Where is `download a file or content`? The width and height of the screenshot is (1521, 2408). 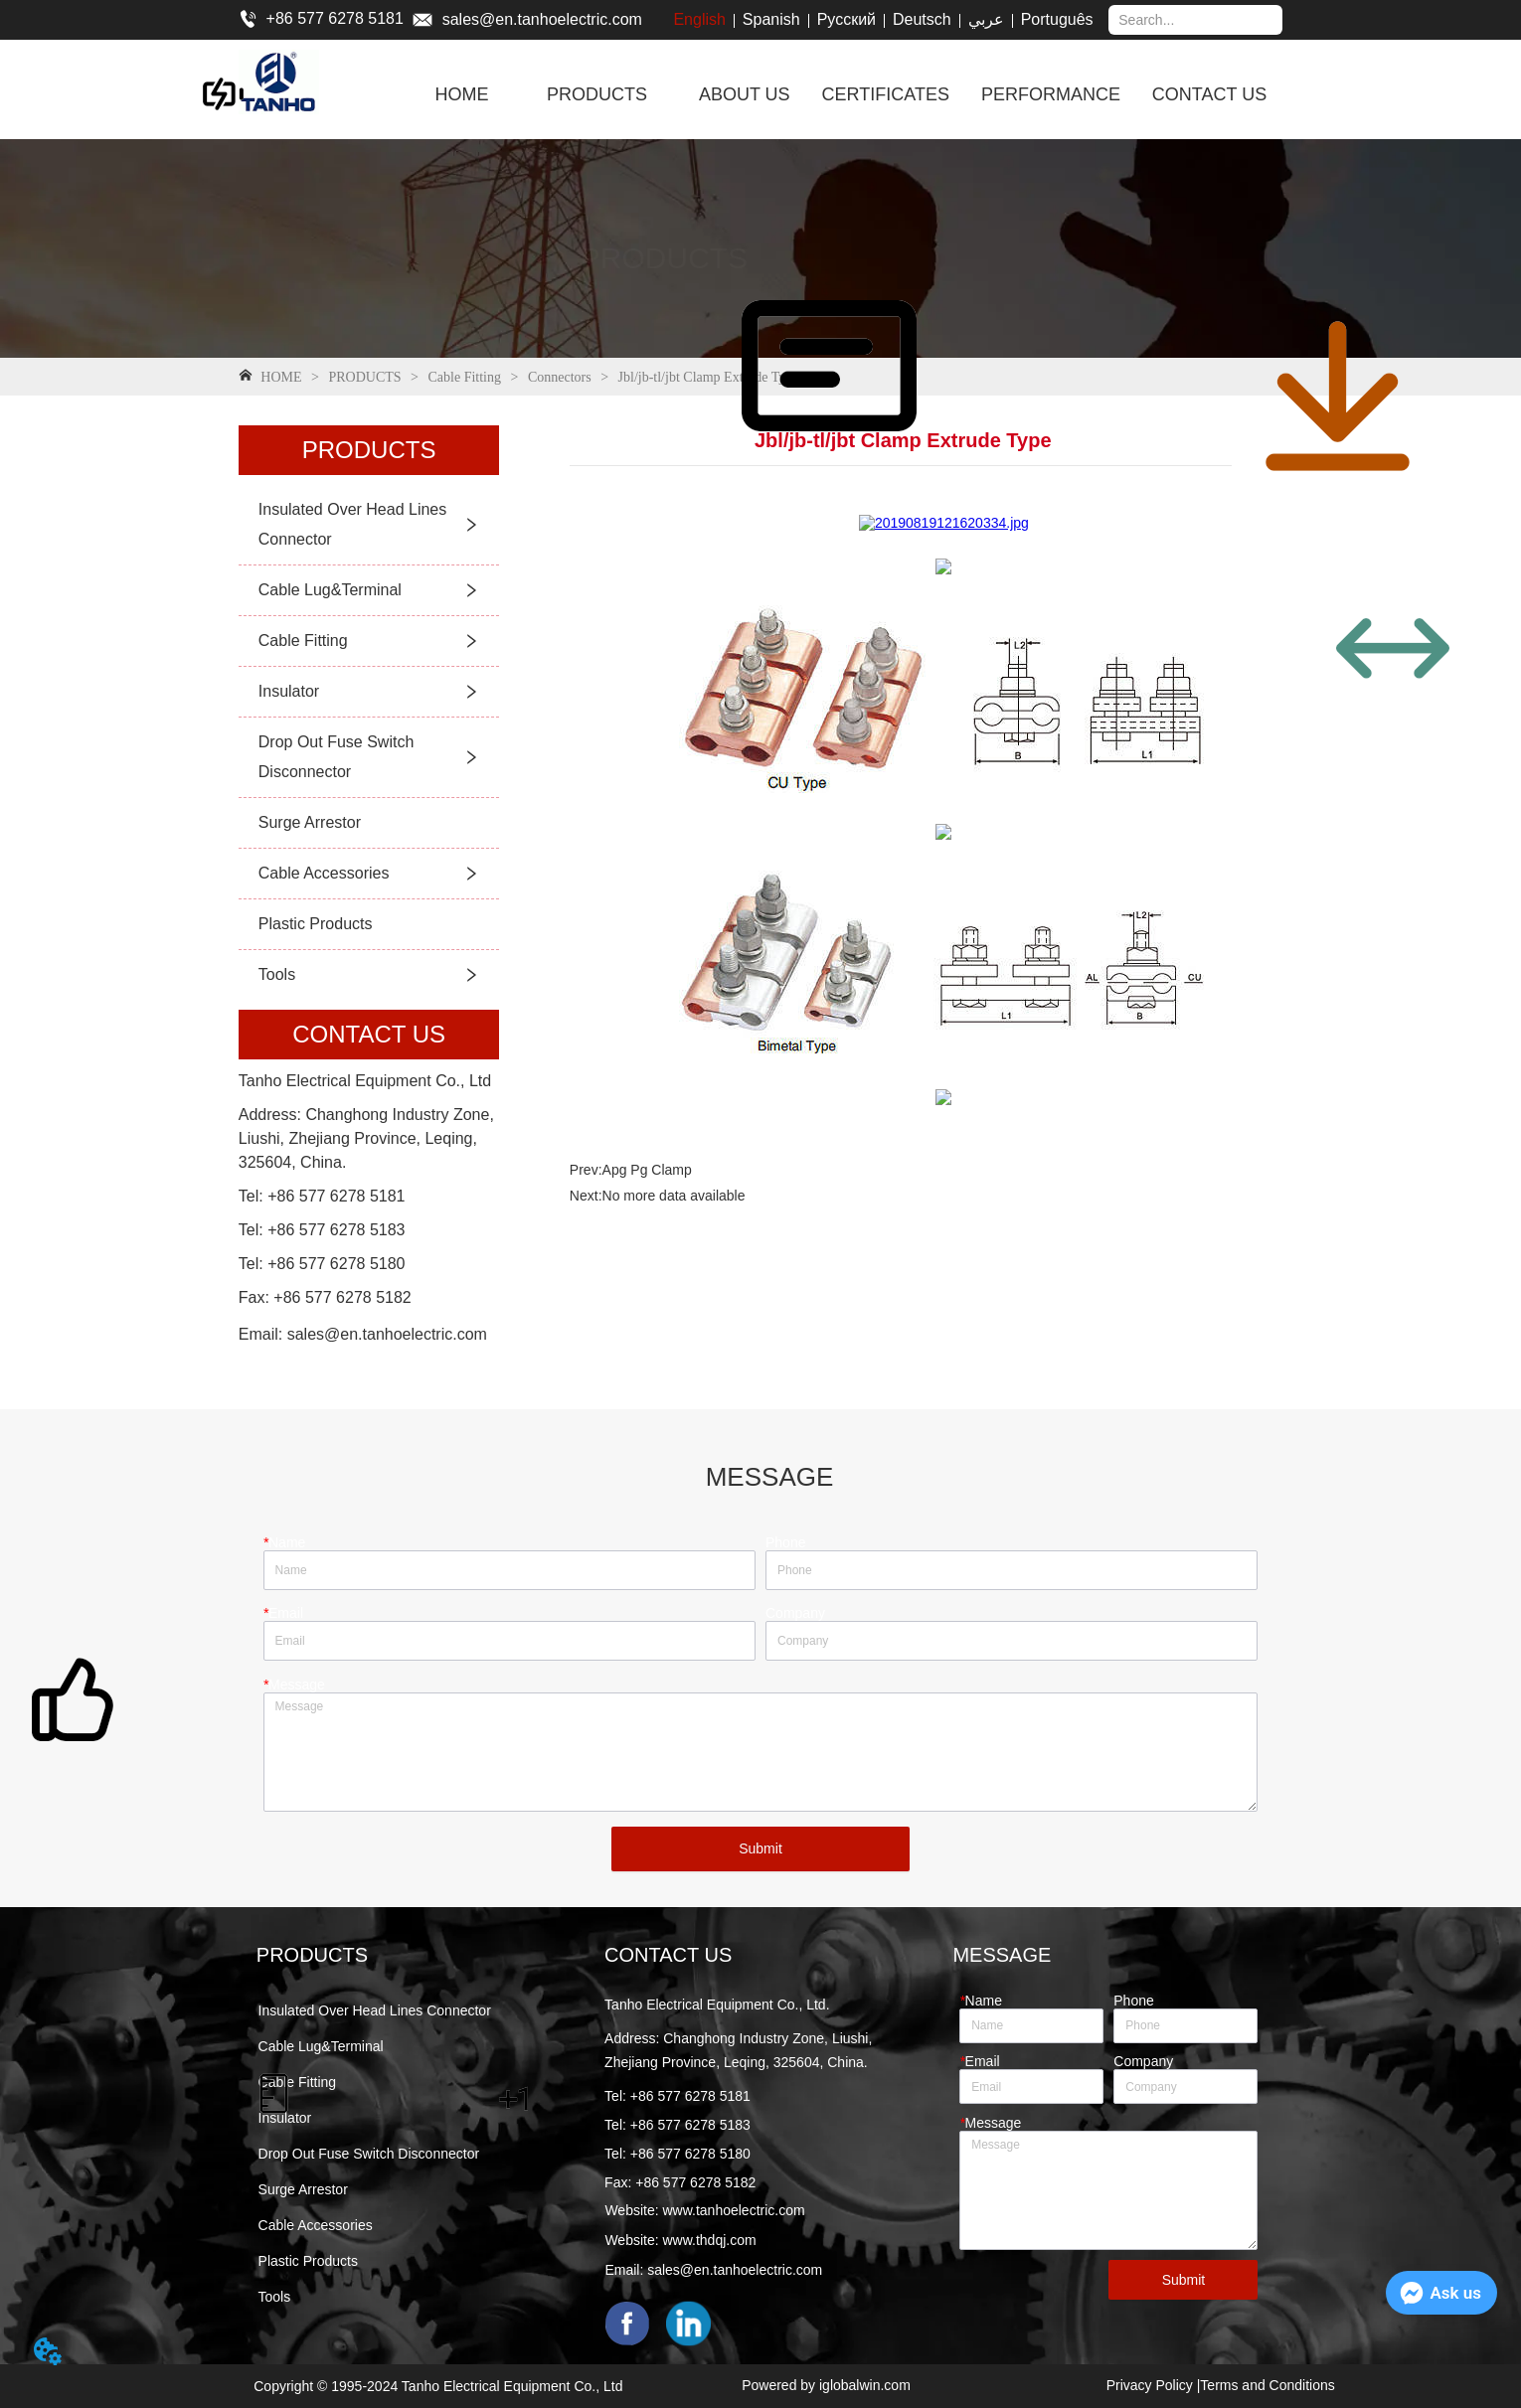 download a file or content is located at coordinates (1337, 399).